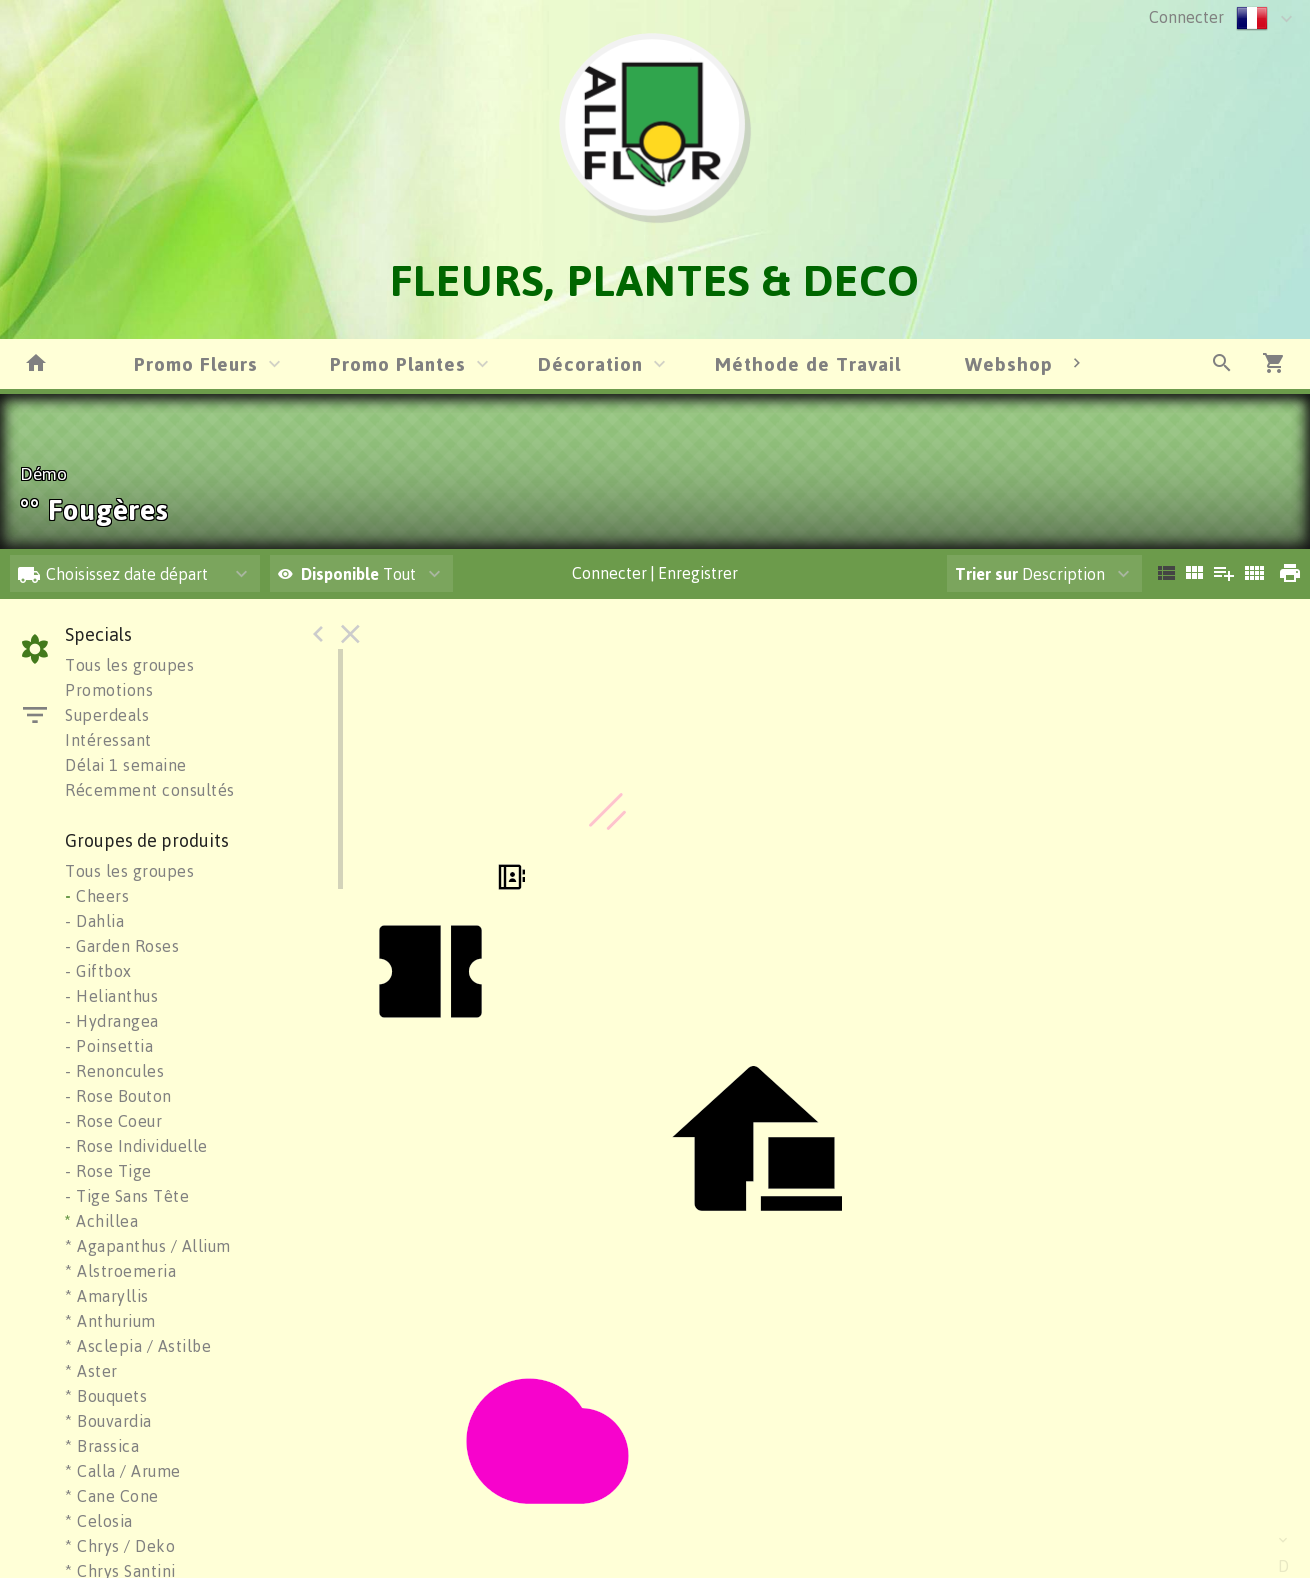  I want to click on open your contacts list, so click(510, 877).